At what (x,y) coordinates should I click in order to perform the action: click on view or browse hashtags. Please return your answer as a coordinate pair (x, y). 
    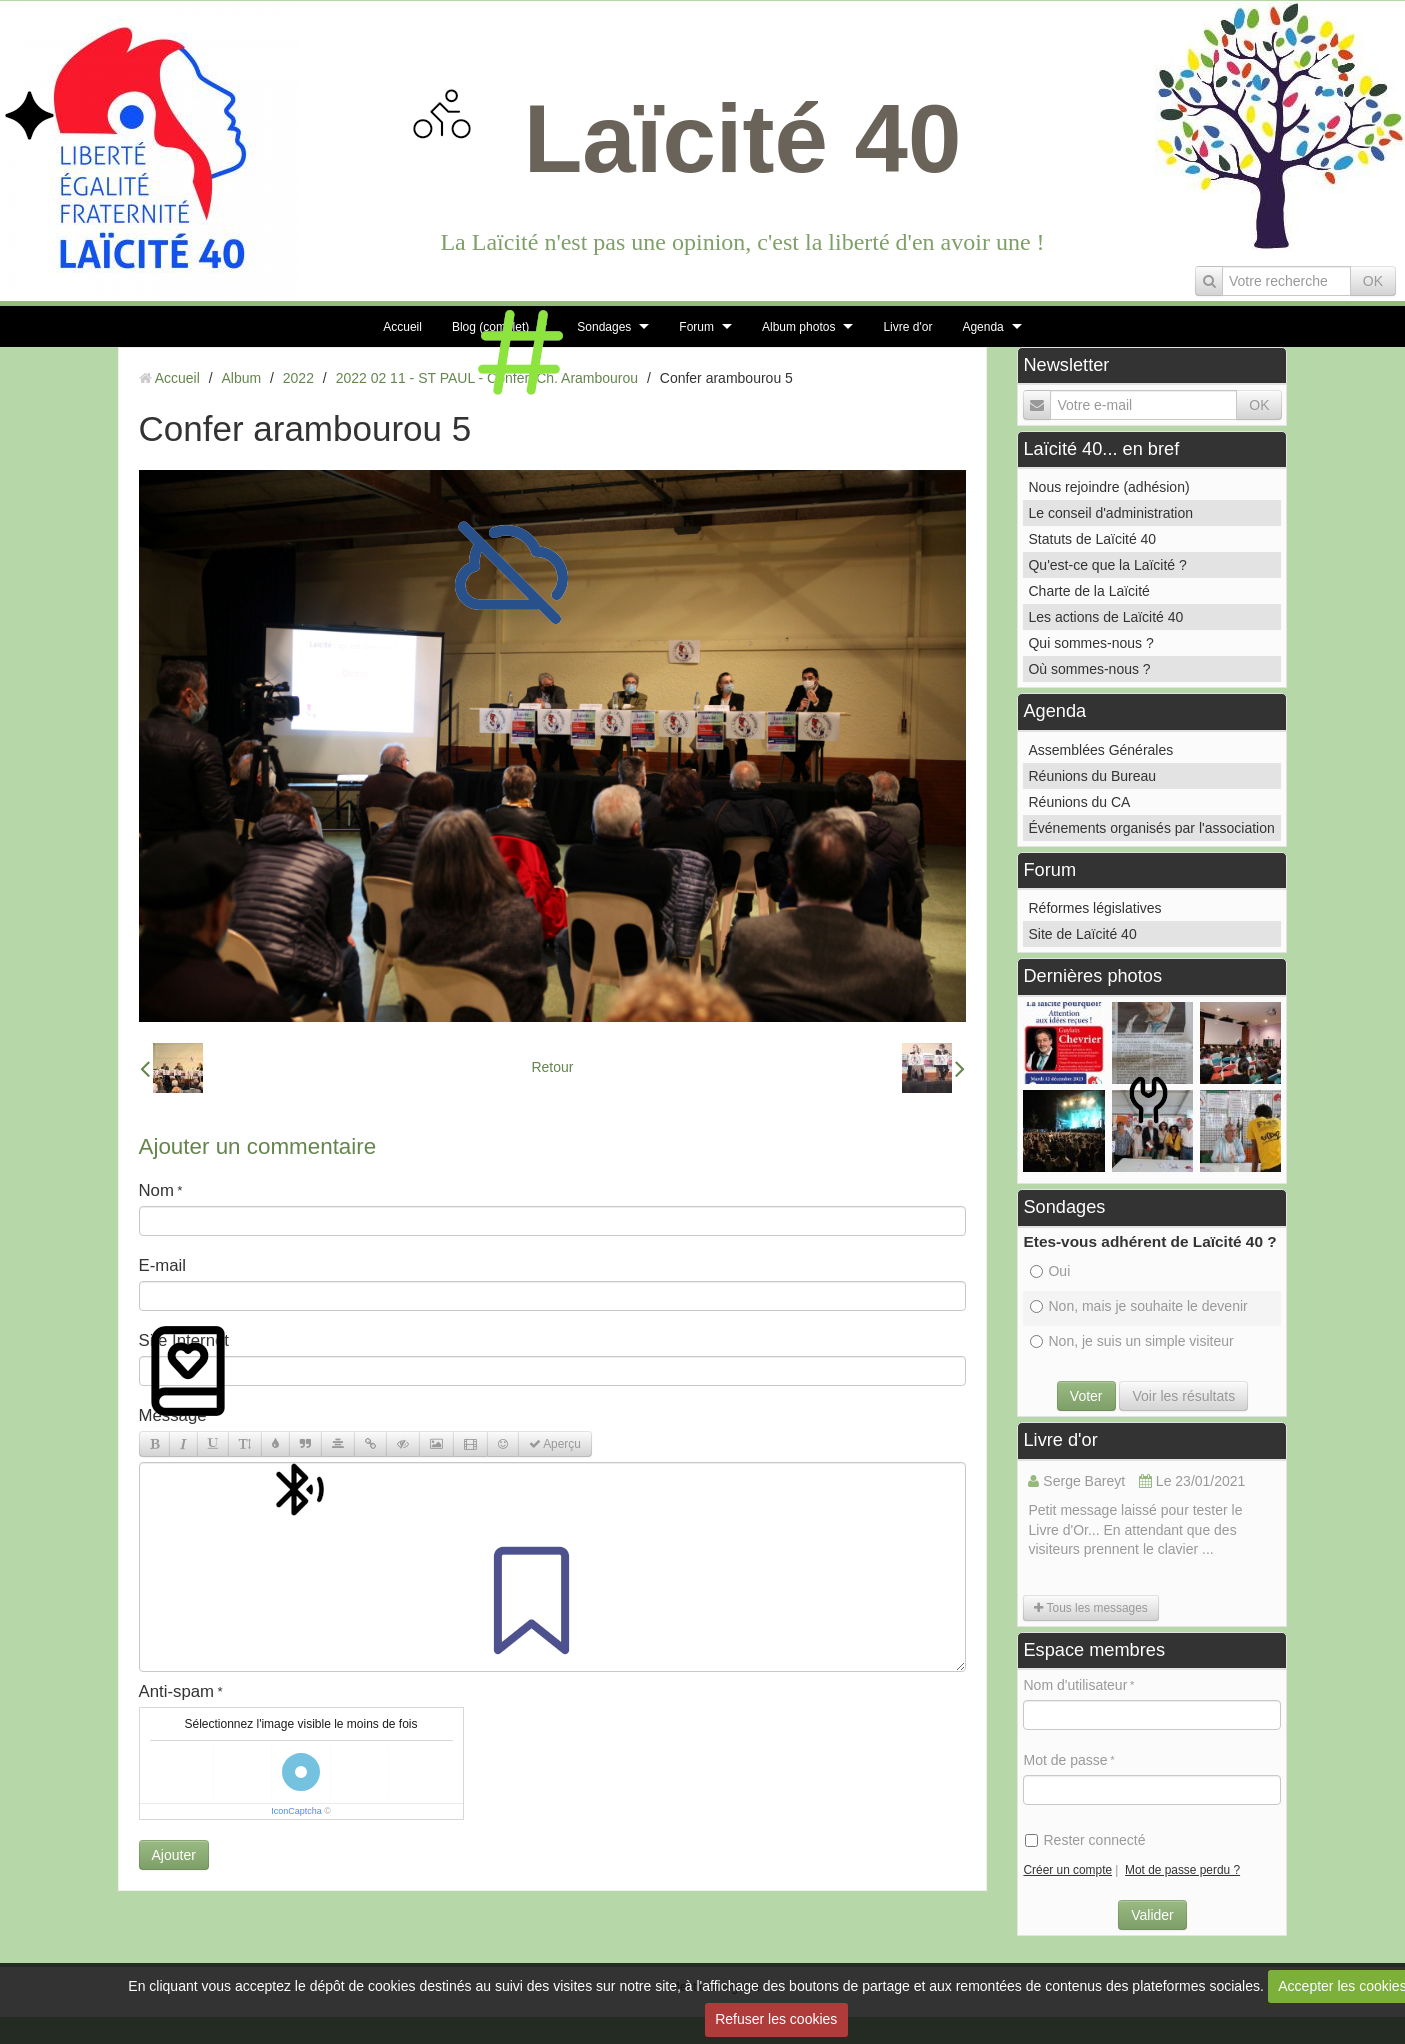
    Looking at the image, I should click on (520, 352).